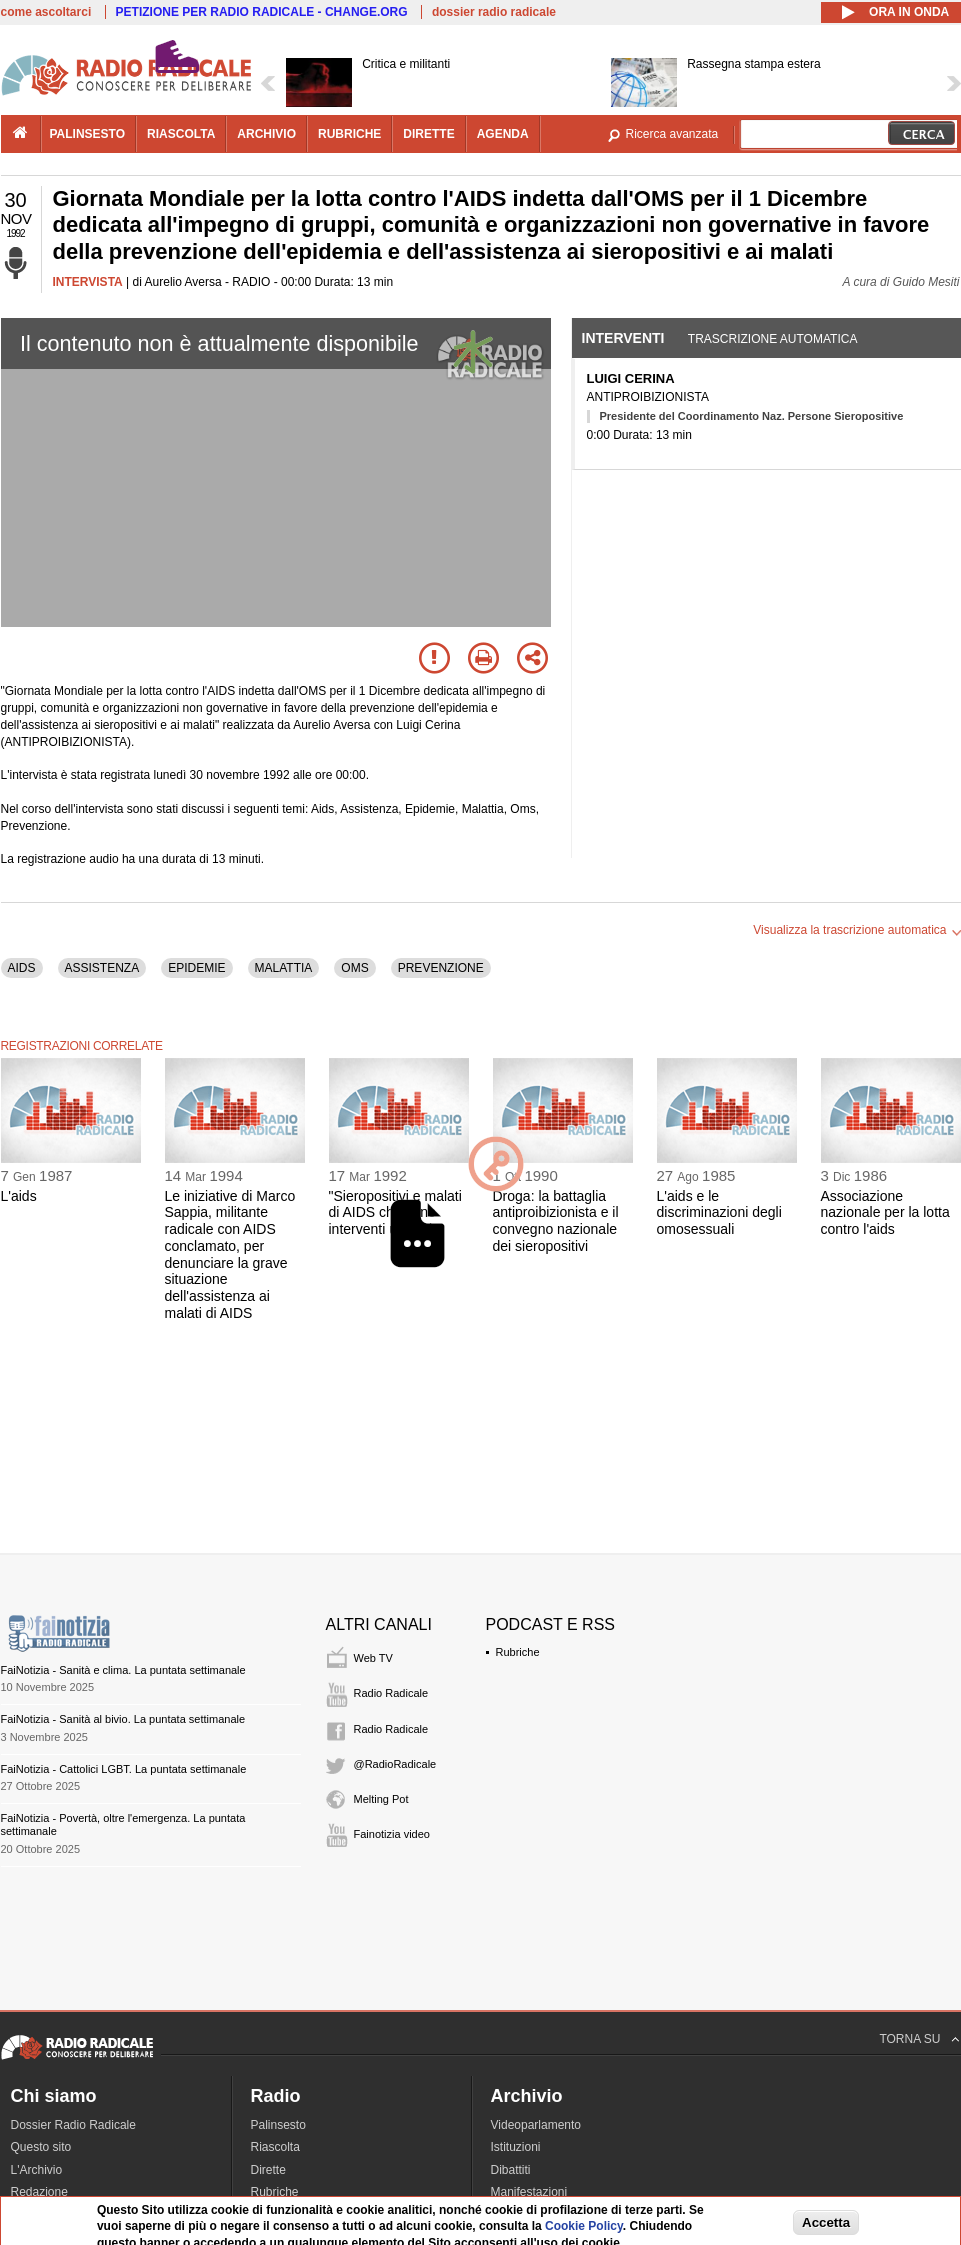 The width and height of the screenshot is (961, 2245). I want to click on access confucianism or chinese philosophy content, so click(473, 352).